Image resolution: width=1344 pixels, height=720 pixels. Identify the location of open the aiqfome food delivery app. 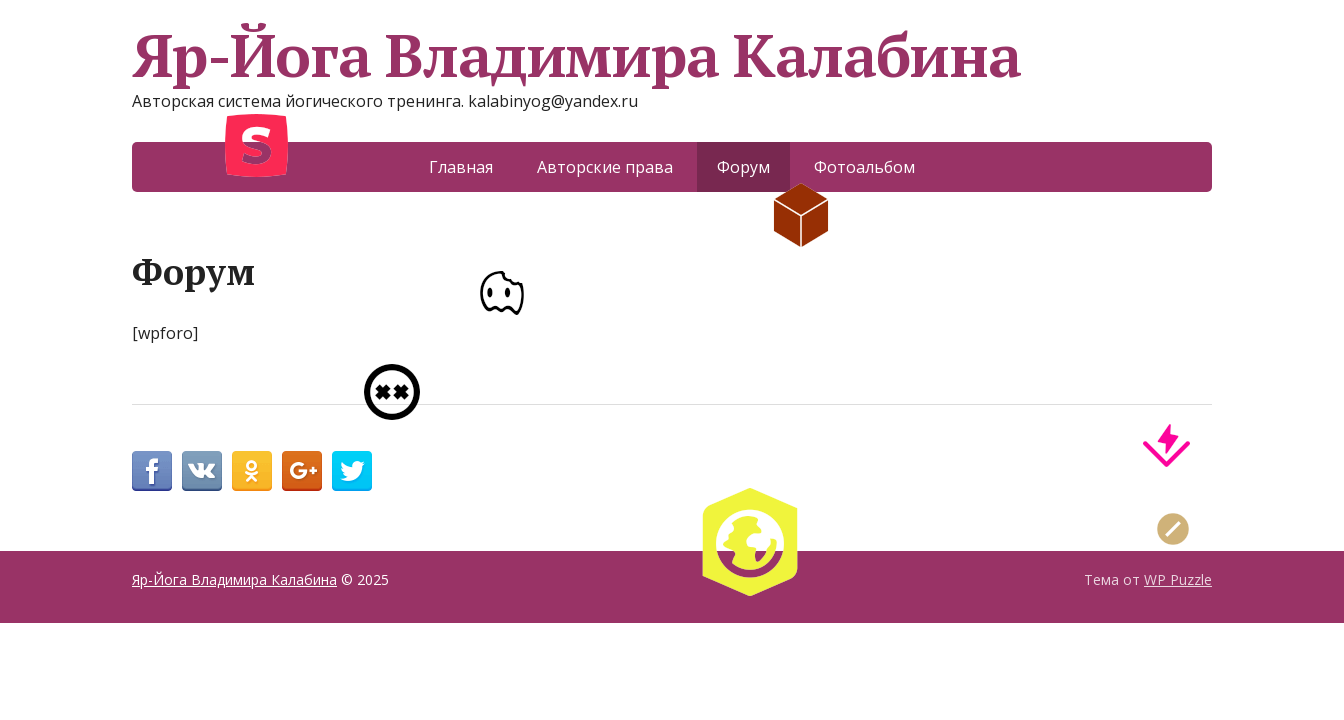
(502, 293).